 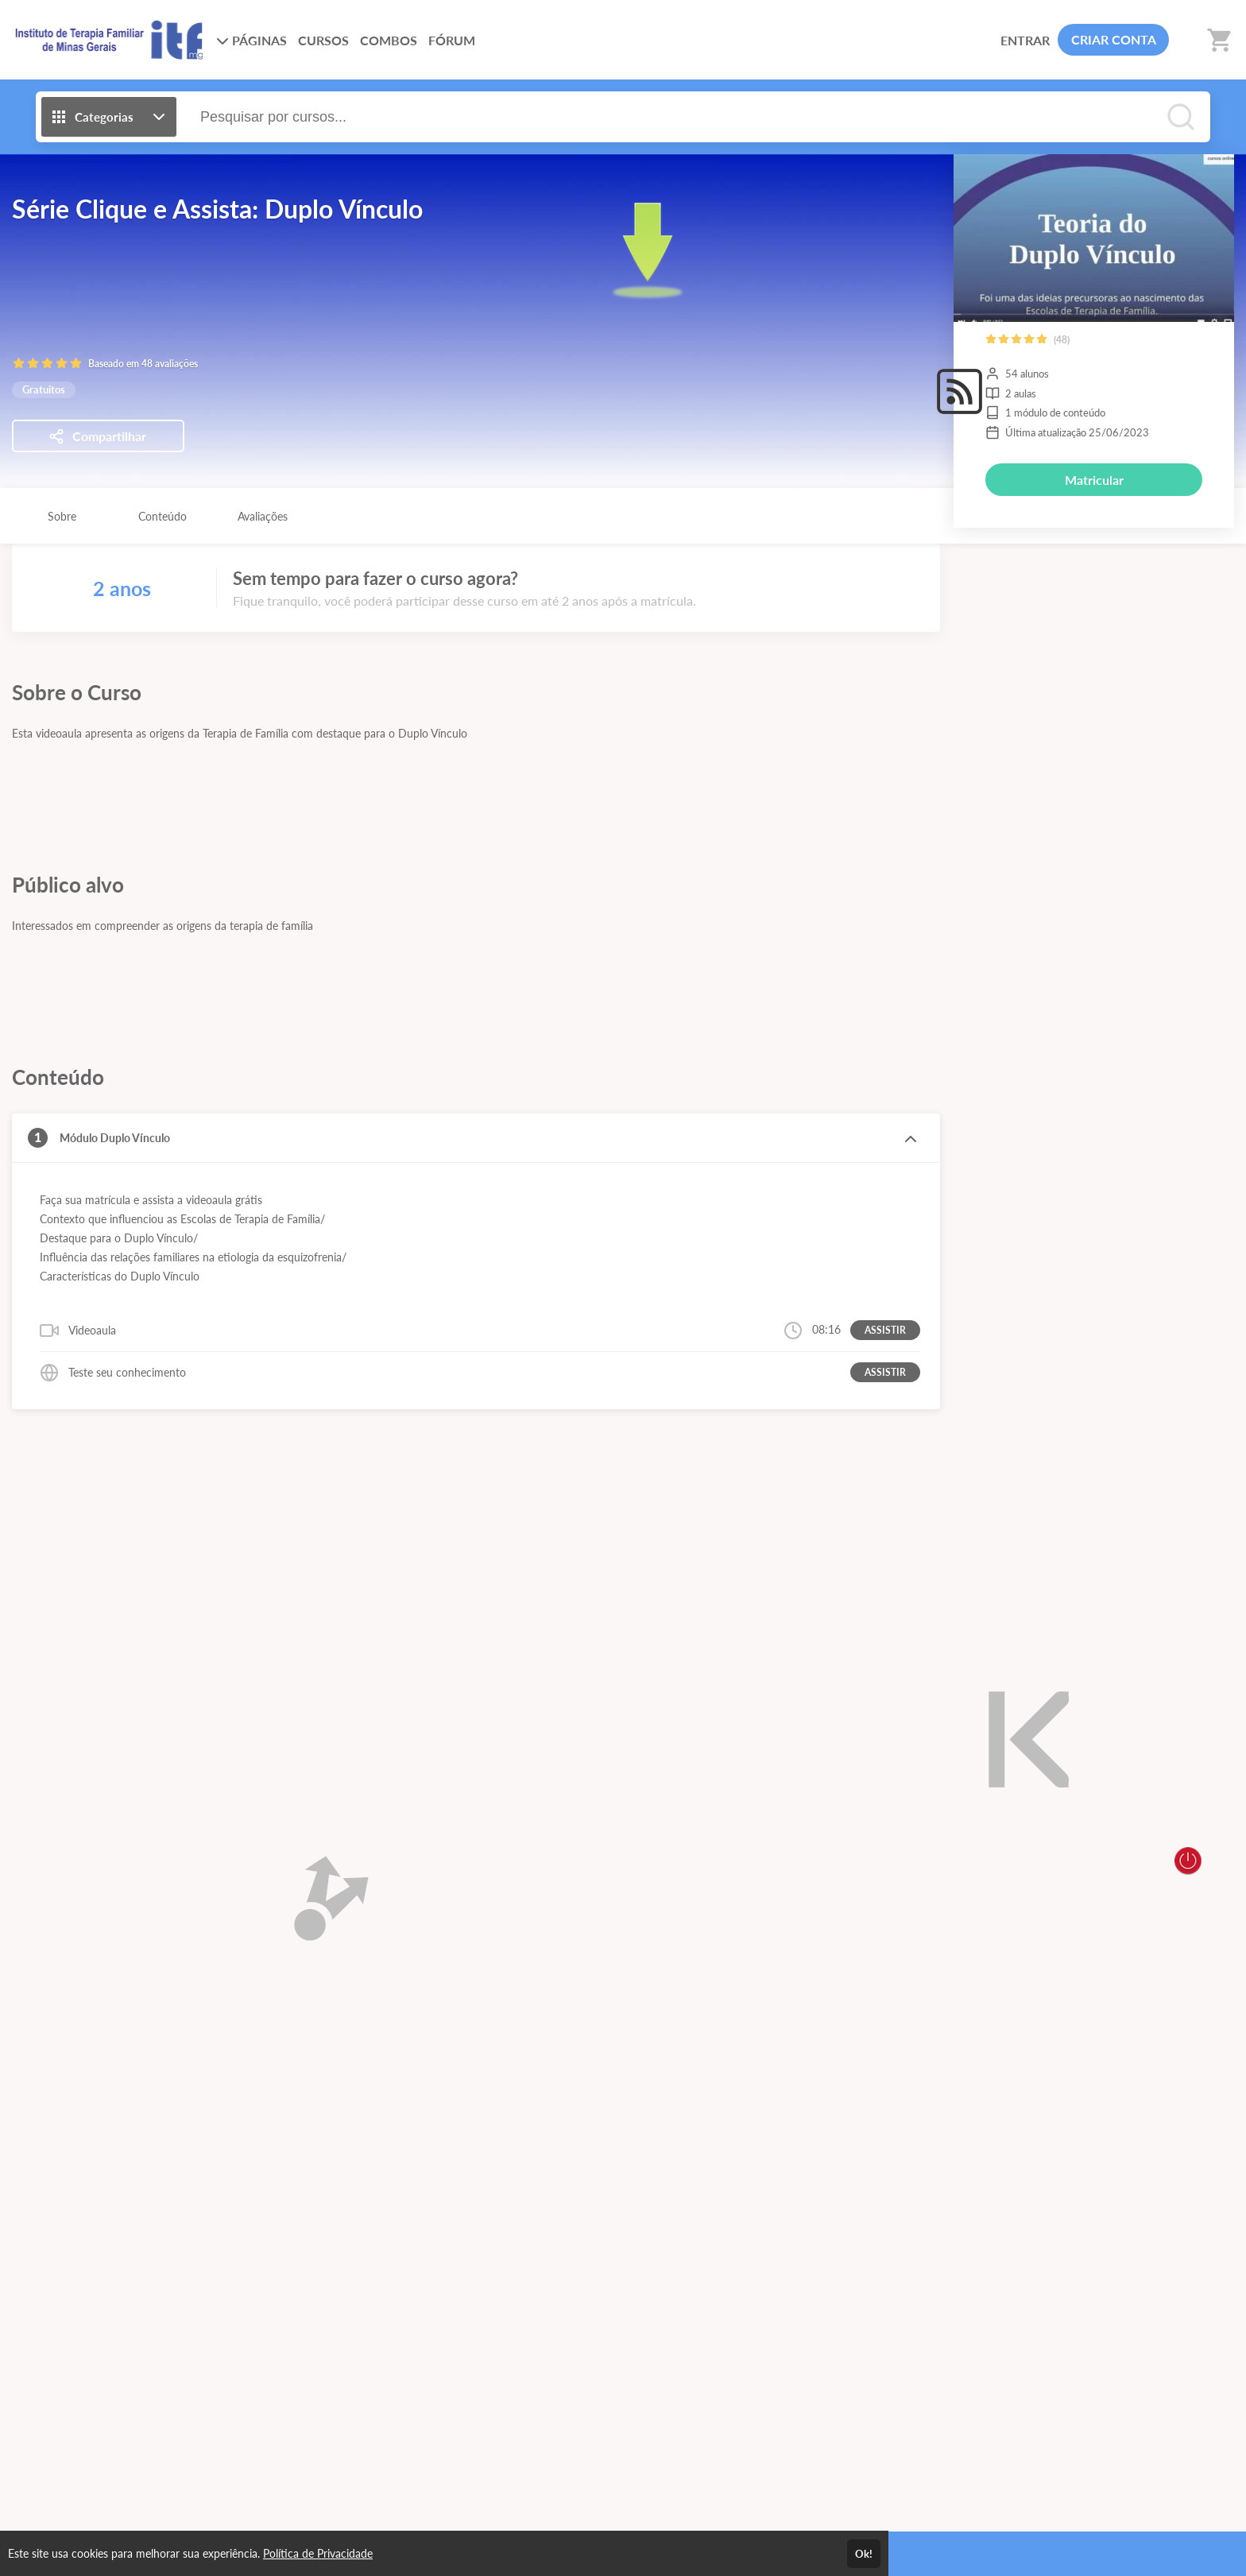 I want to click on go to the first item in a list or sequence, so click(x=1028, y=1739).